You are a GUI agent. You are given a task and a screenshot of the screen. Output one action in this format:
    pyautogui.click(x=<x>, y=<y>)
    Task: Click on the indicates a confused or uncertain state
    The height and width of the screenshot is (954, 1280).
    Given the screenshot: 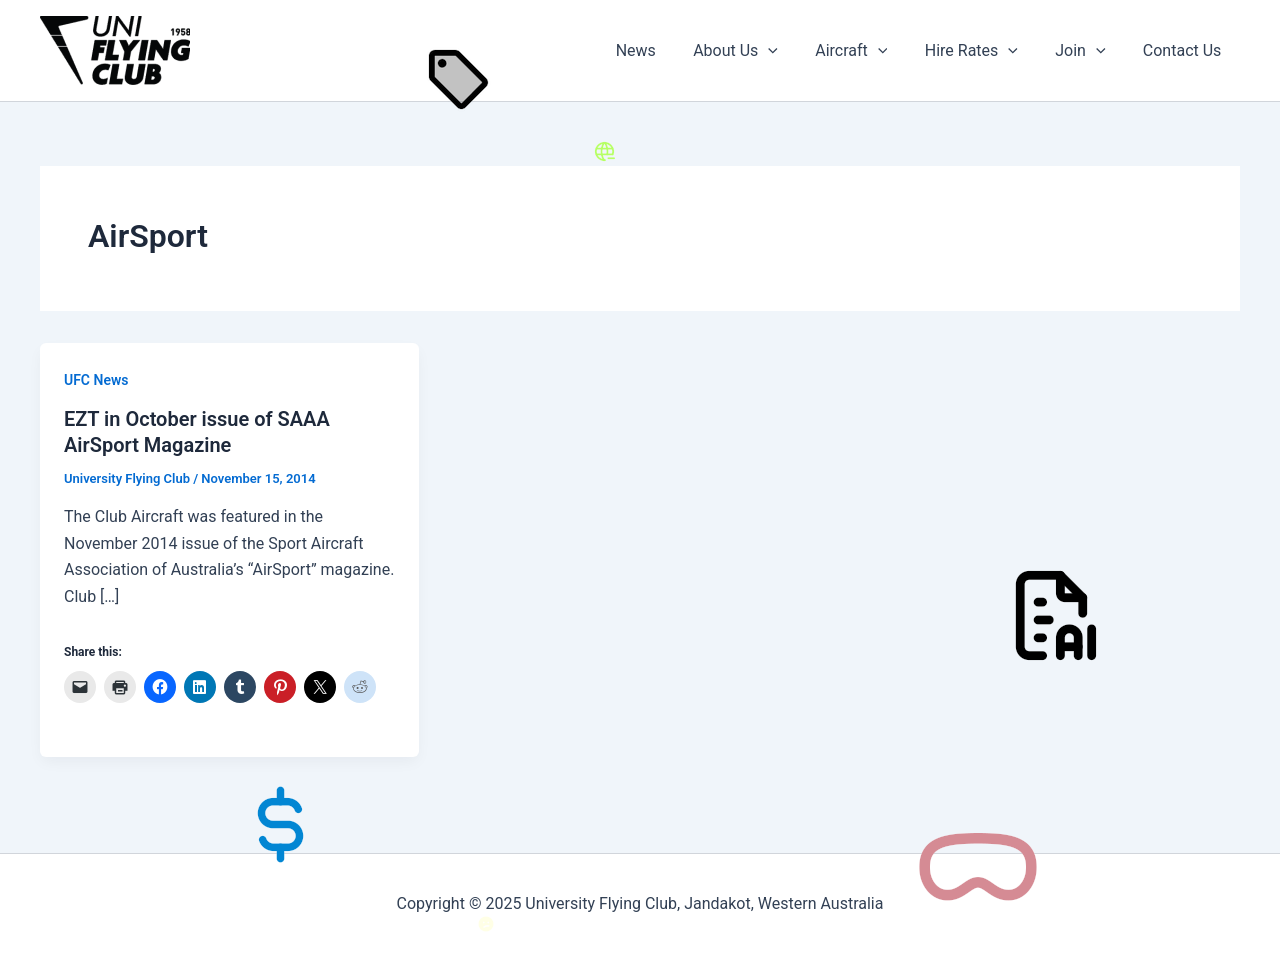 What is the action you would take?
    pyautogui.click(x=486, y=924)
    